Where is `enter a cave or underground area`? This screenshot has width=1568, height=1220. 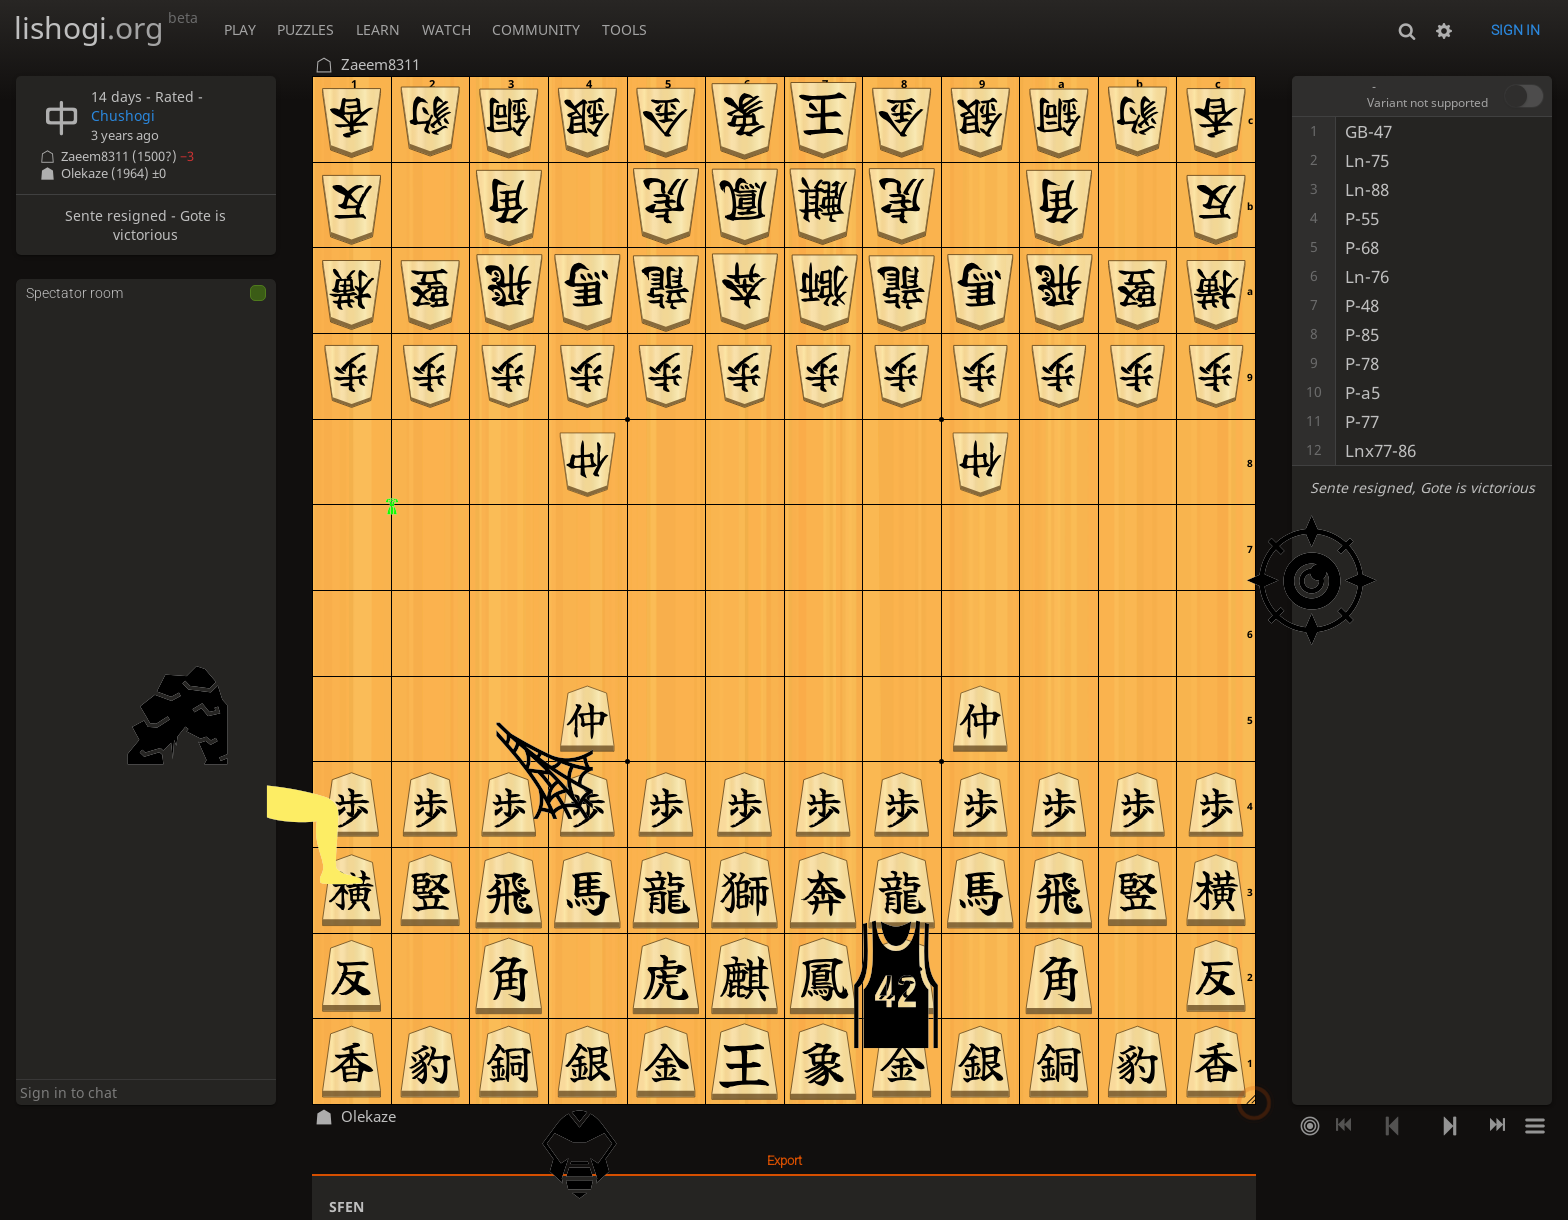 enter a cave or underground area is located at coordinates (177, 714).